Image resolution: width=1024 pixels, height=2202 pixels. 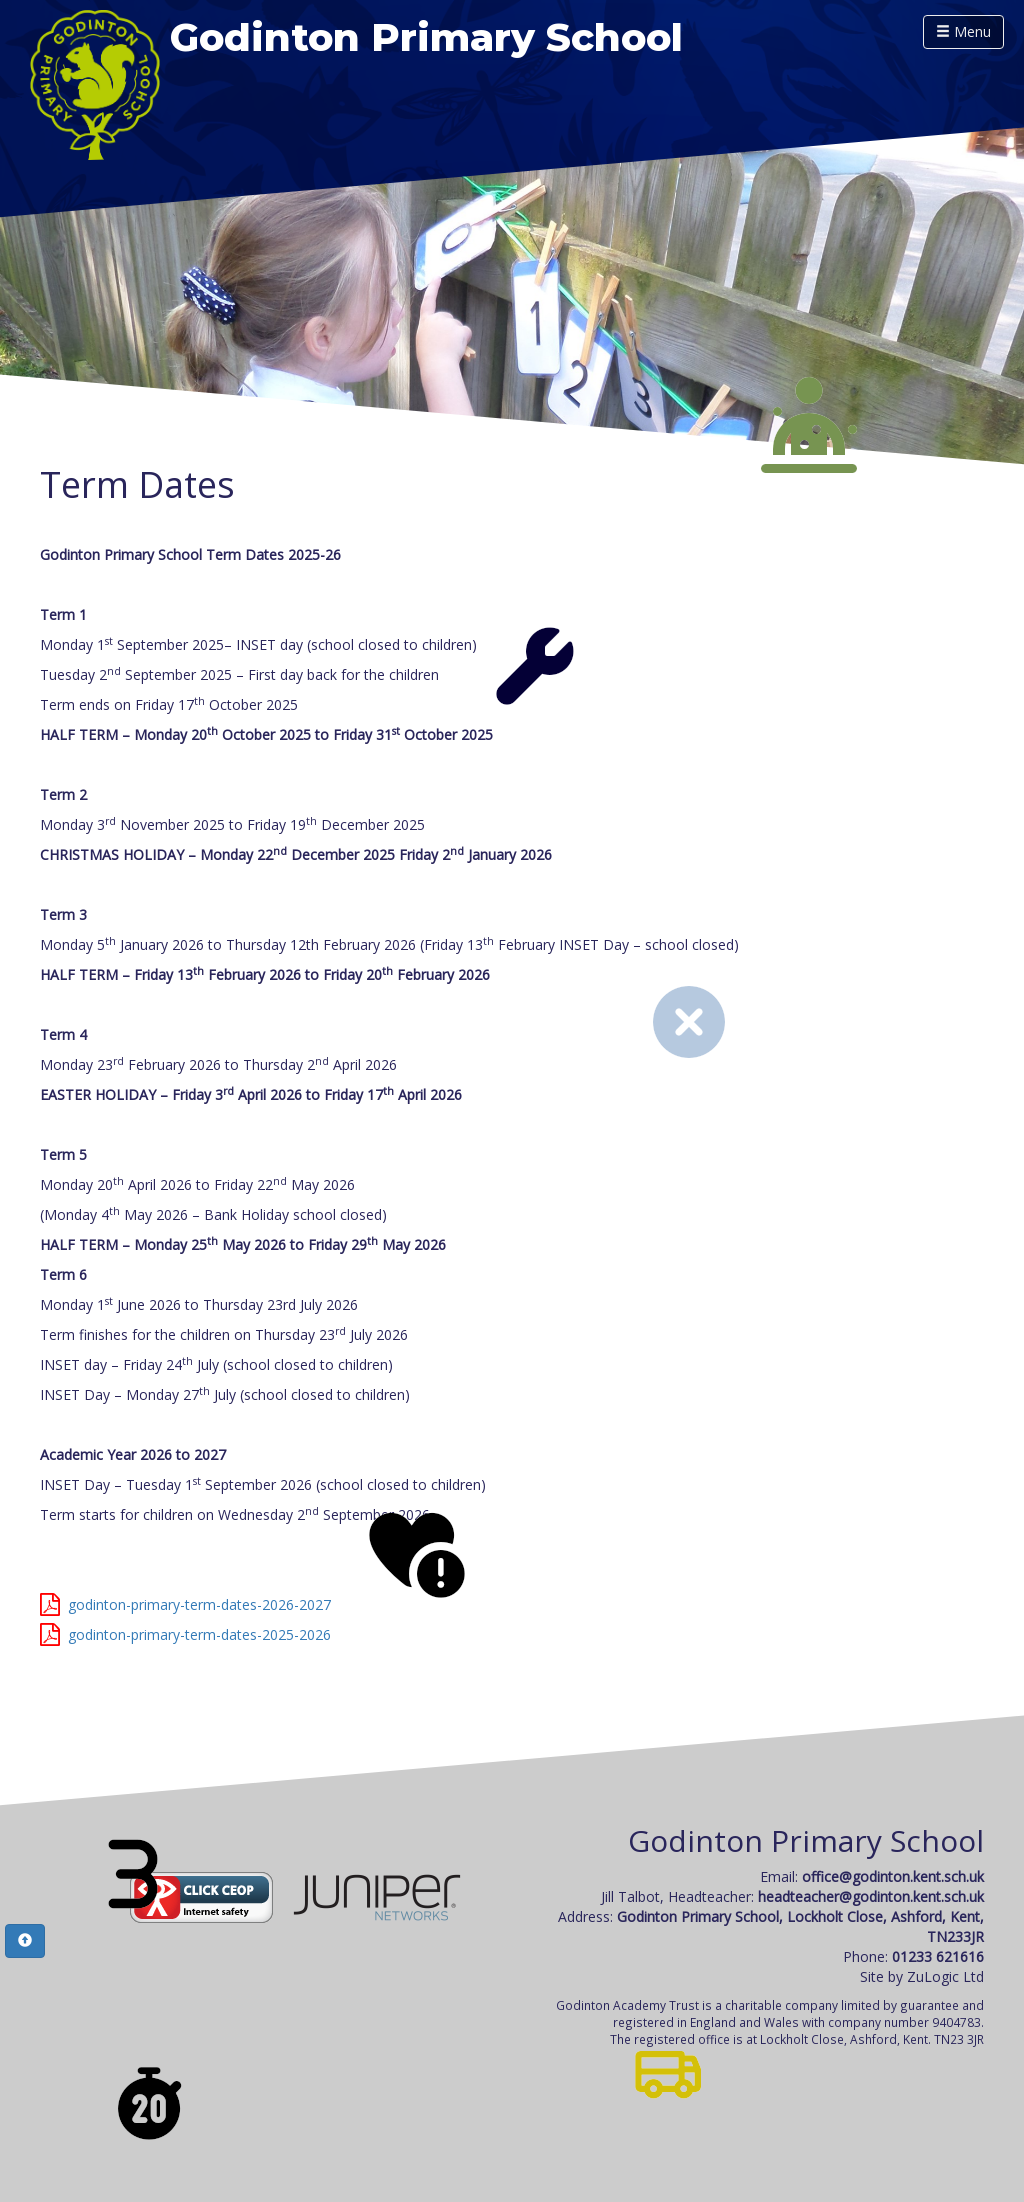 I want to click on track your delivery status, so click(x=666, y=2071).